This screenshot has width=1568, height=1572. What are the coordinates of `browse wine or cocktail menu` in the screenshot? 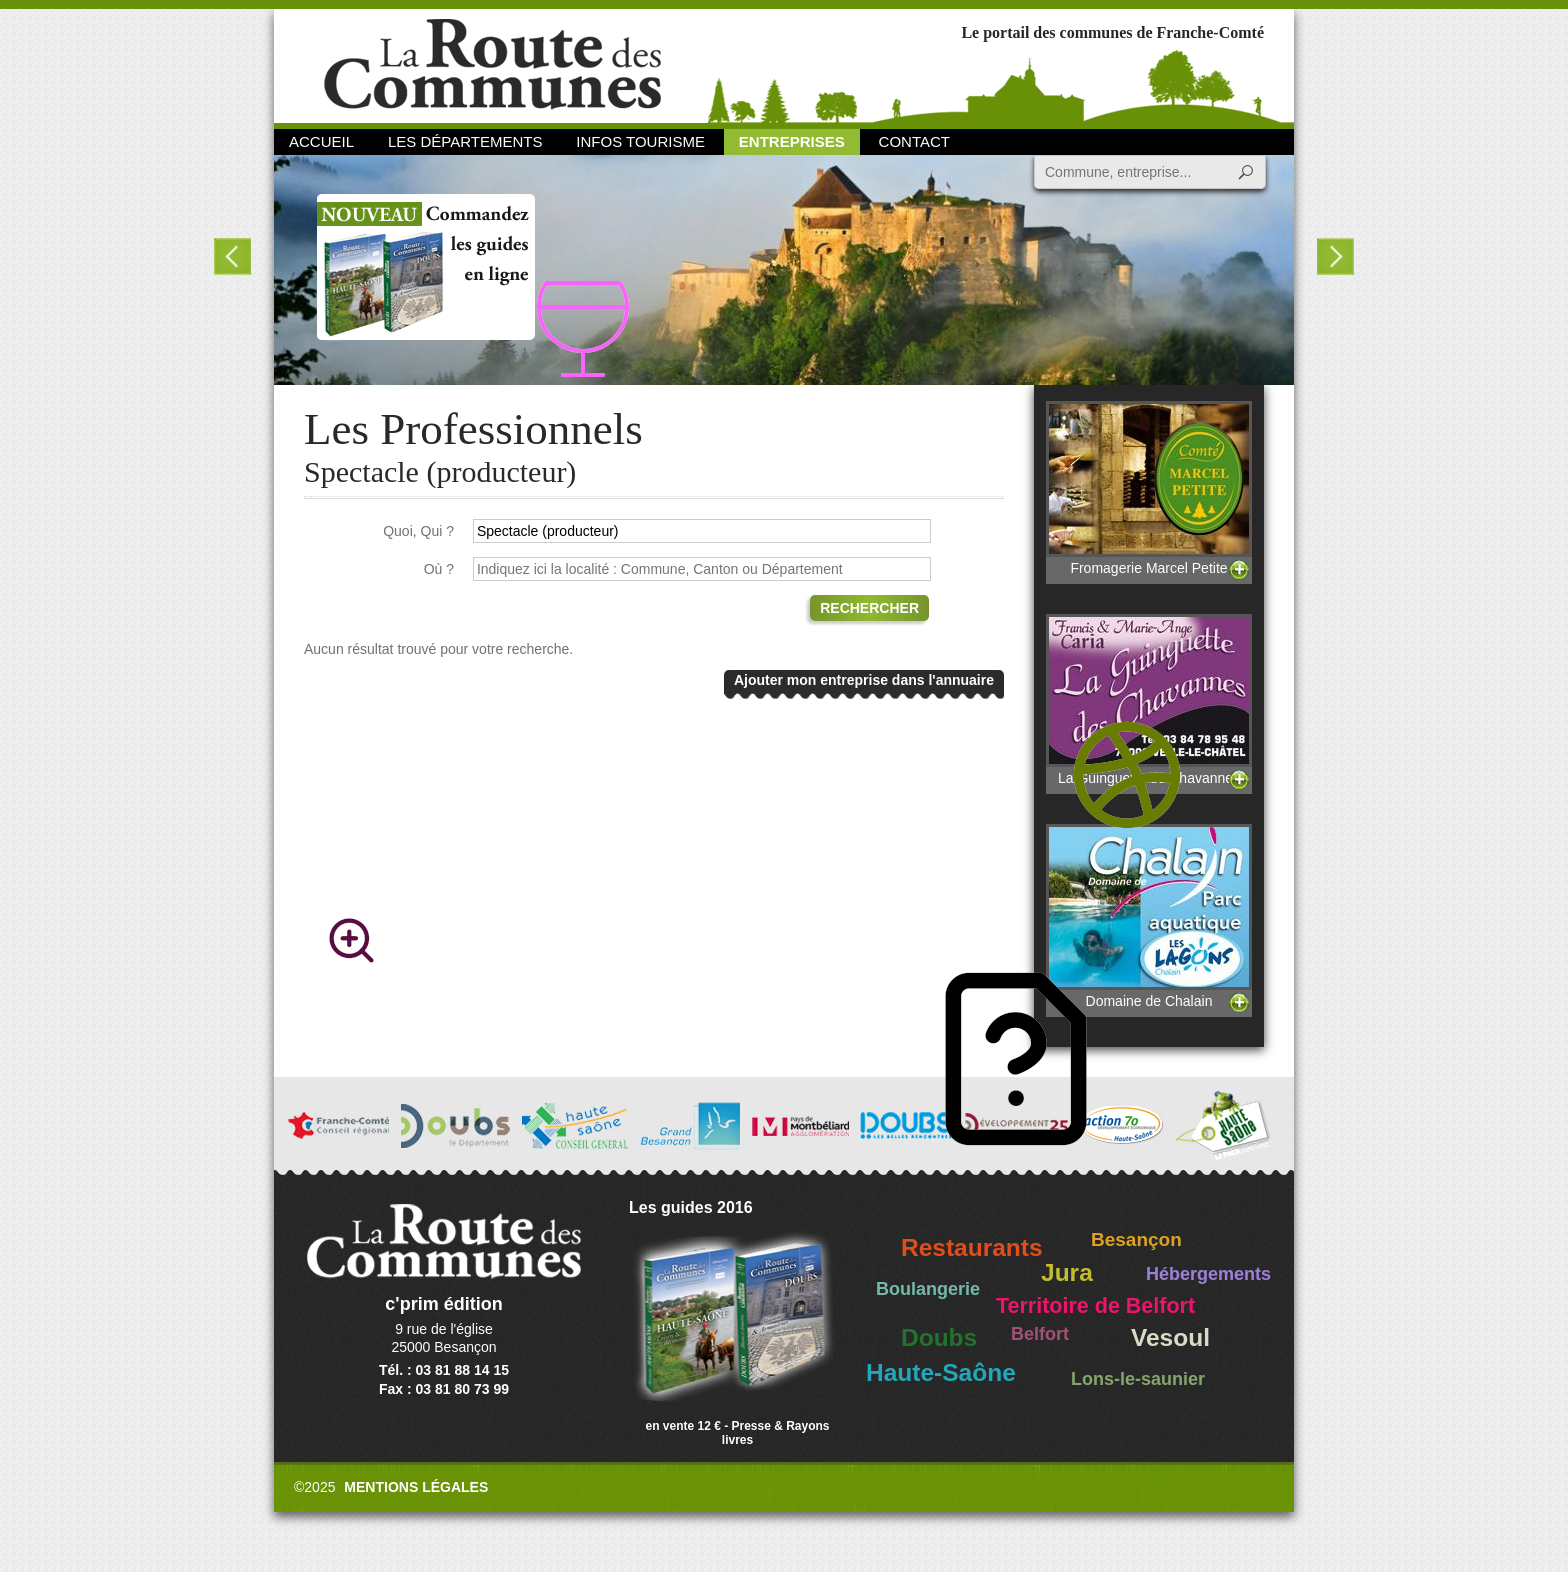 It's located at (583, 327).